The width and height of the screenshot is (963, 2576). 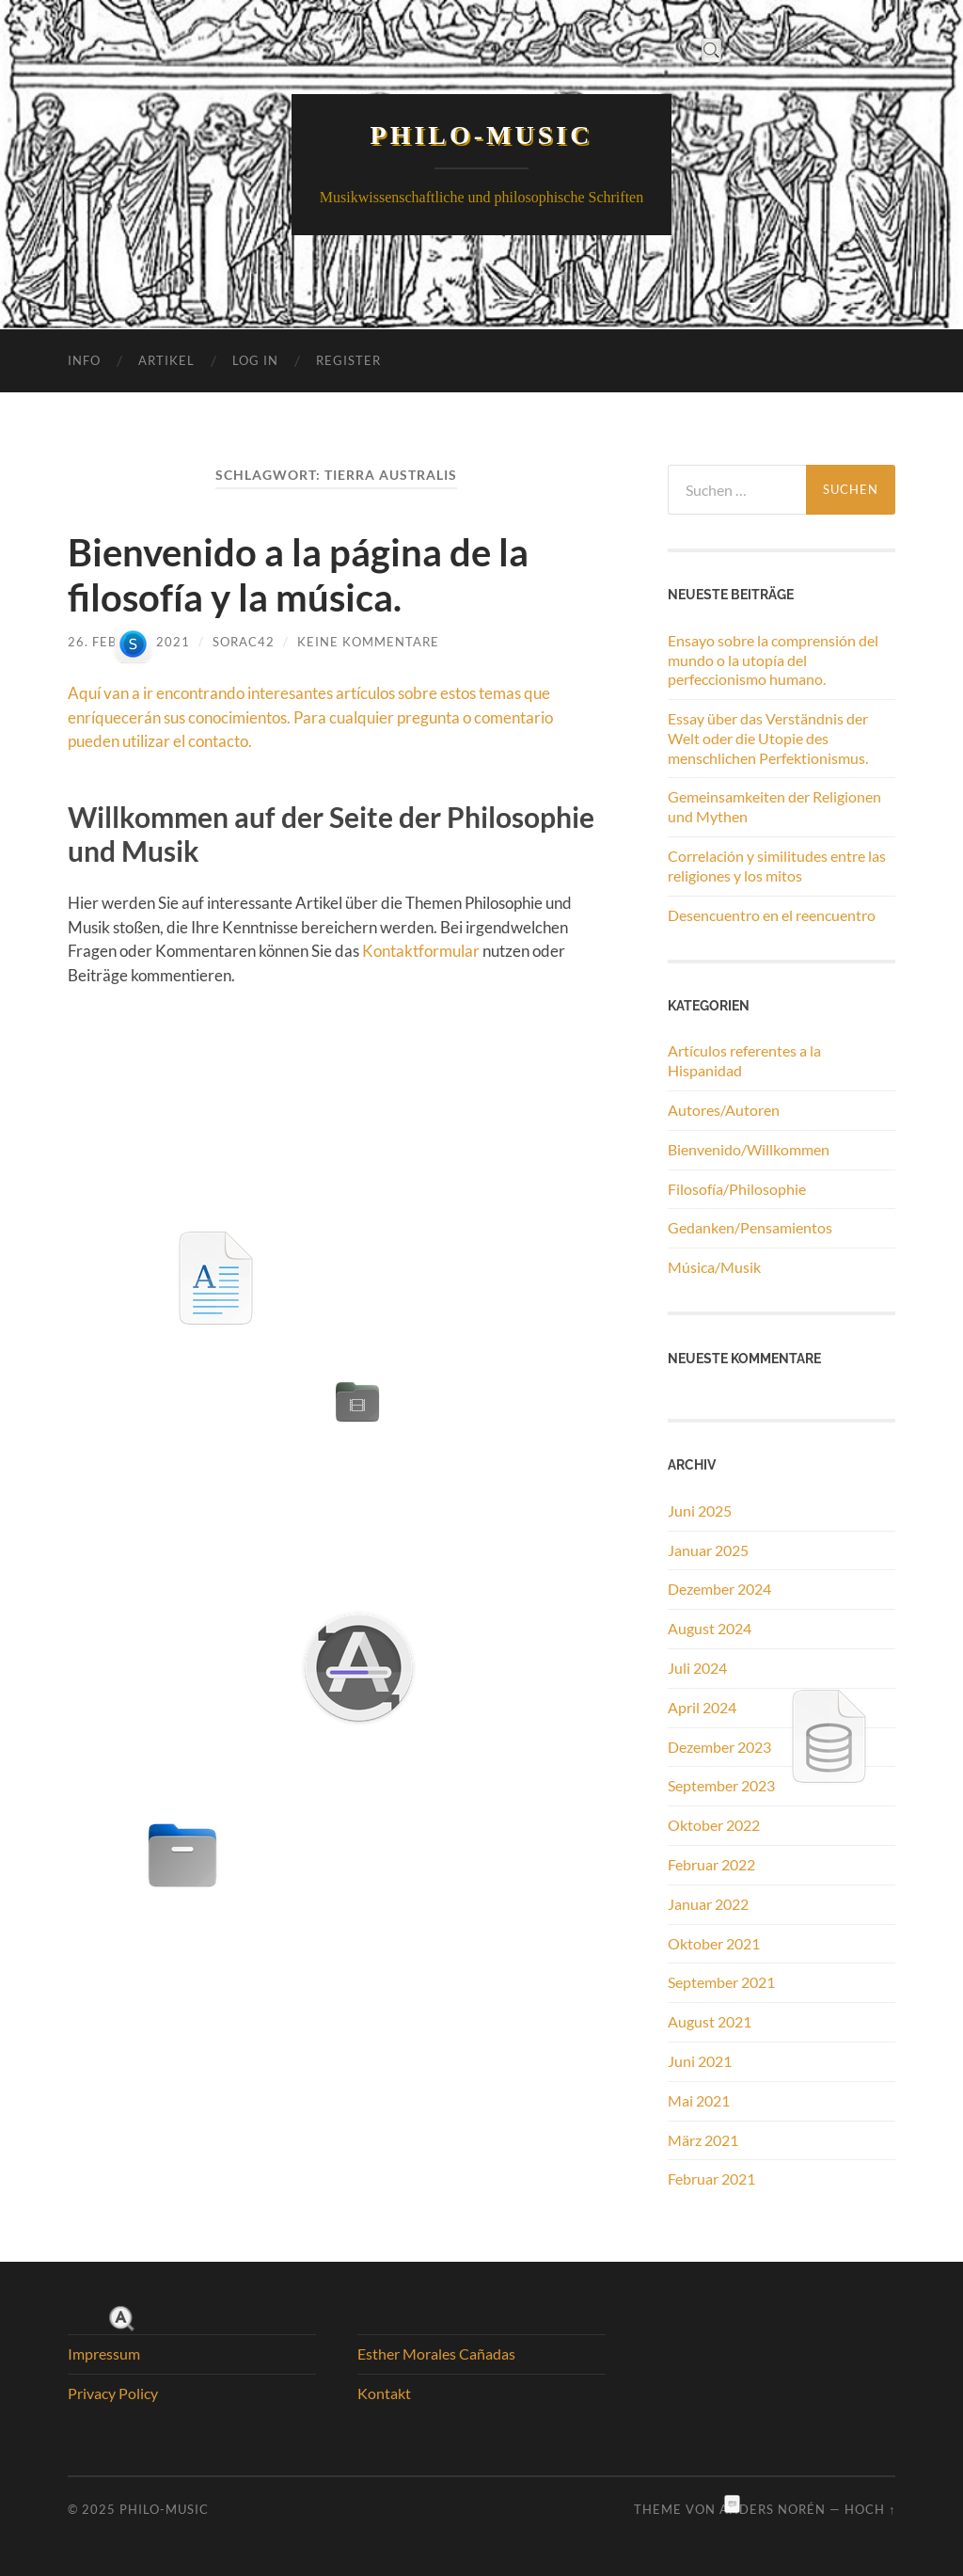 I want to click on open the nautilus file manager, so click(x=182, y=1855).